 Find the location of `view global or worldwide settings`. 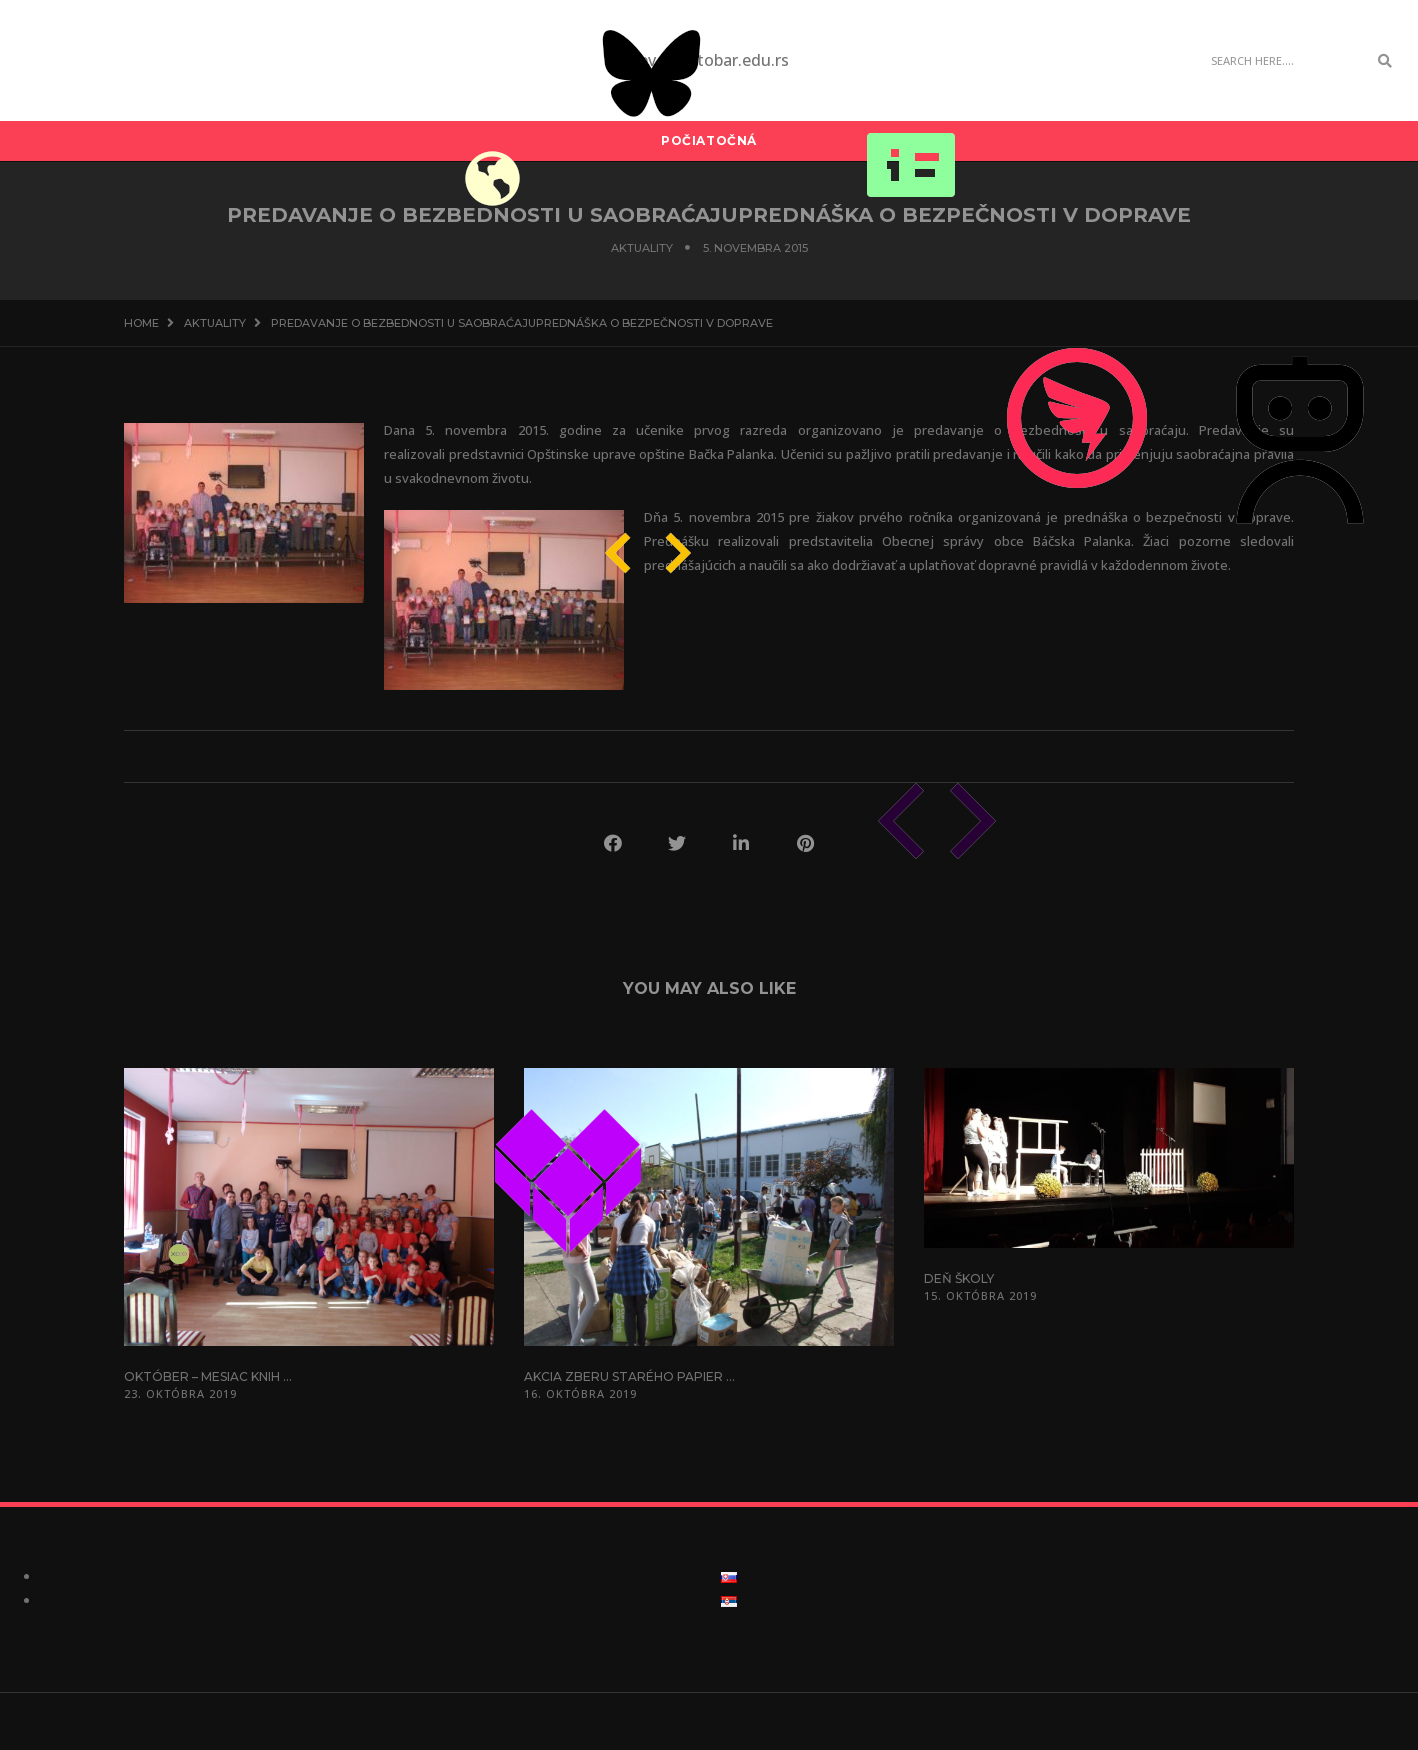

view global or worldwide settings is located at coordinates (492, 178).